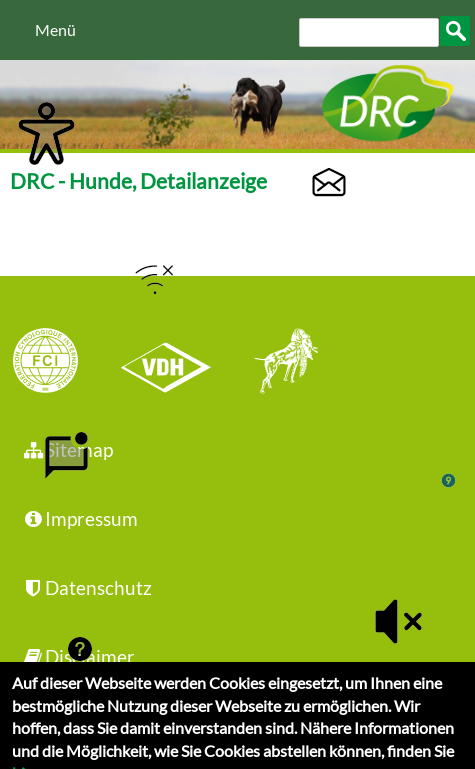 This screenshot has height=769, width=475. I want to click on accessibility settings or features, so click(46, 134).